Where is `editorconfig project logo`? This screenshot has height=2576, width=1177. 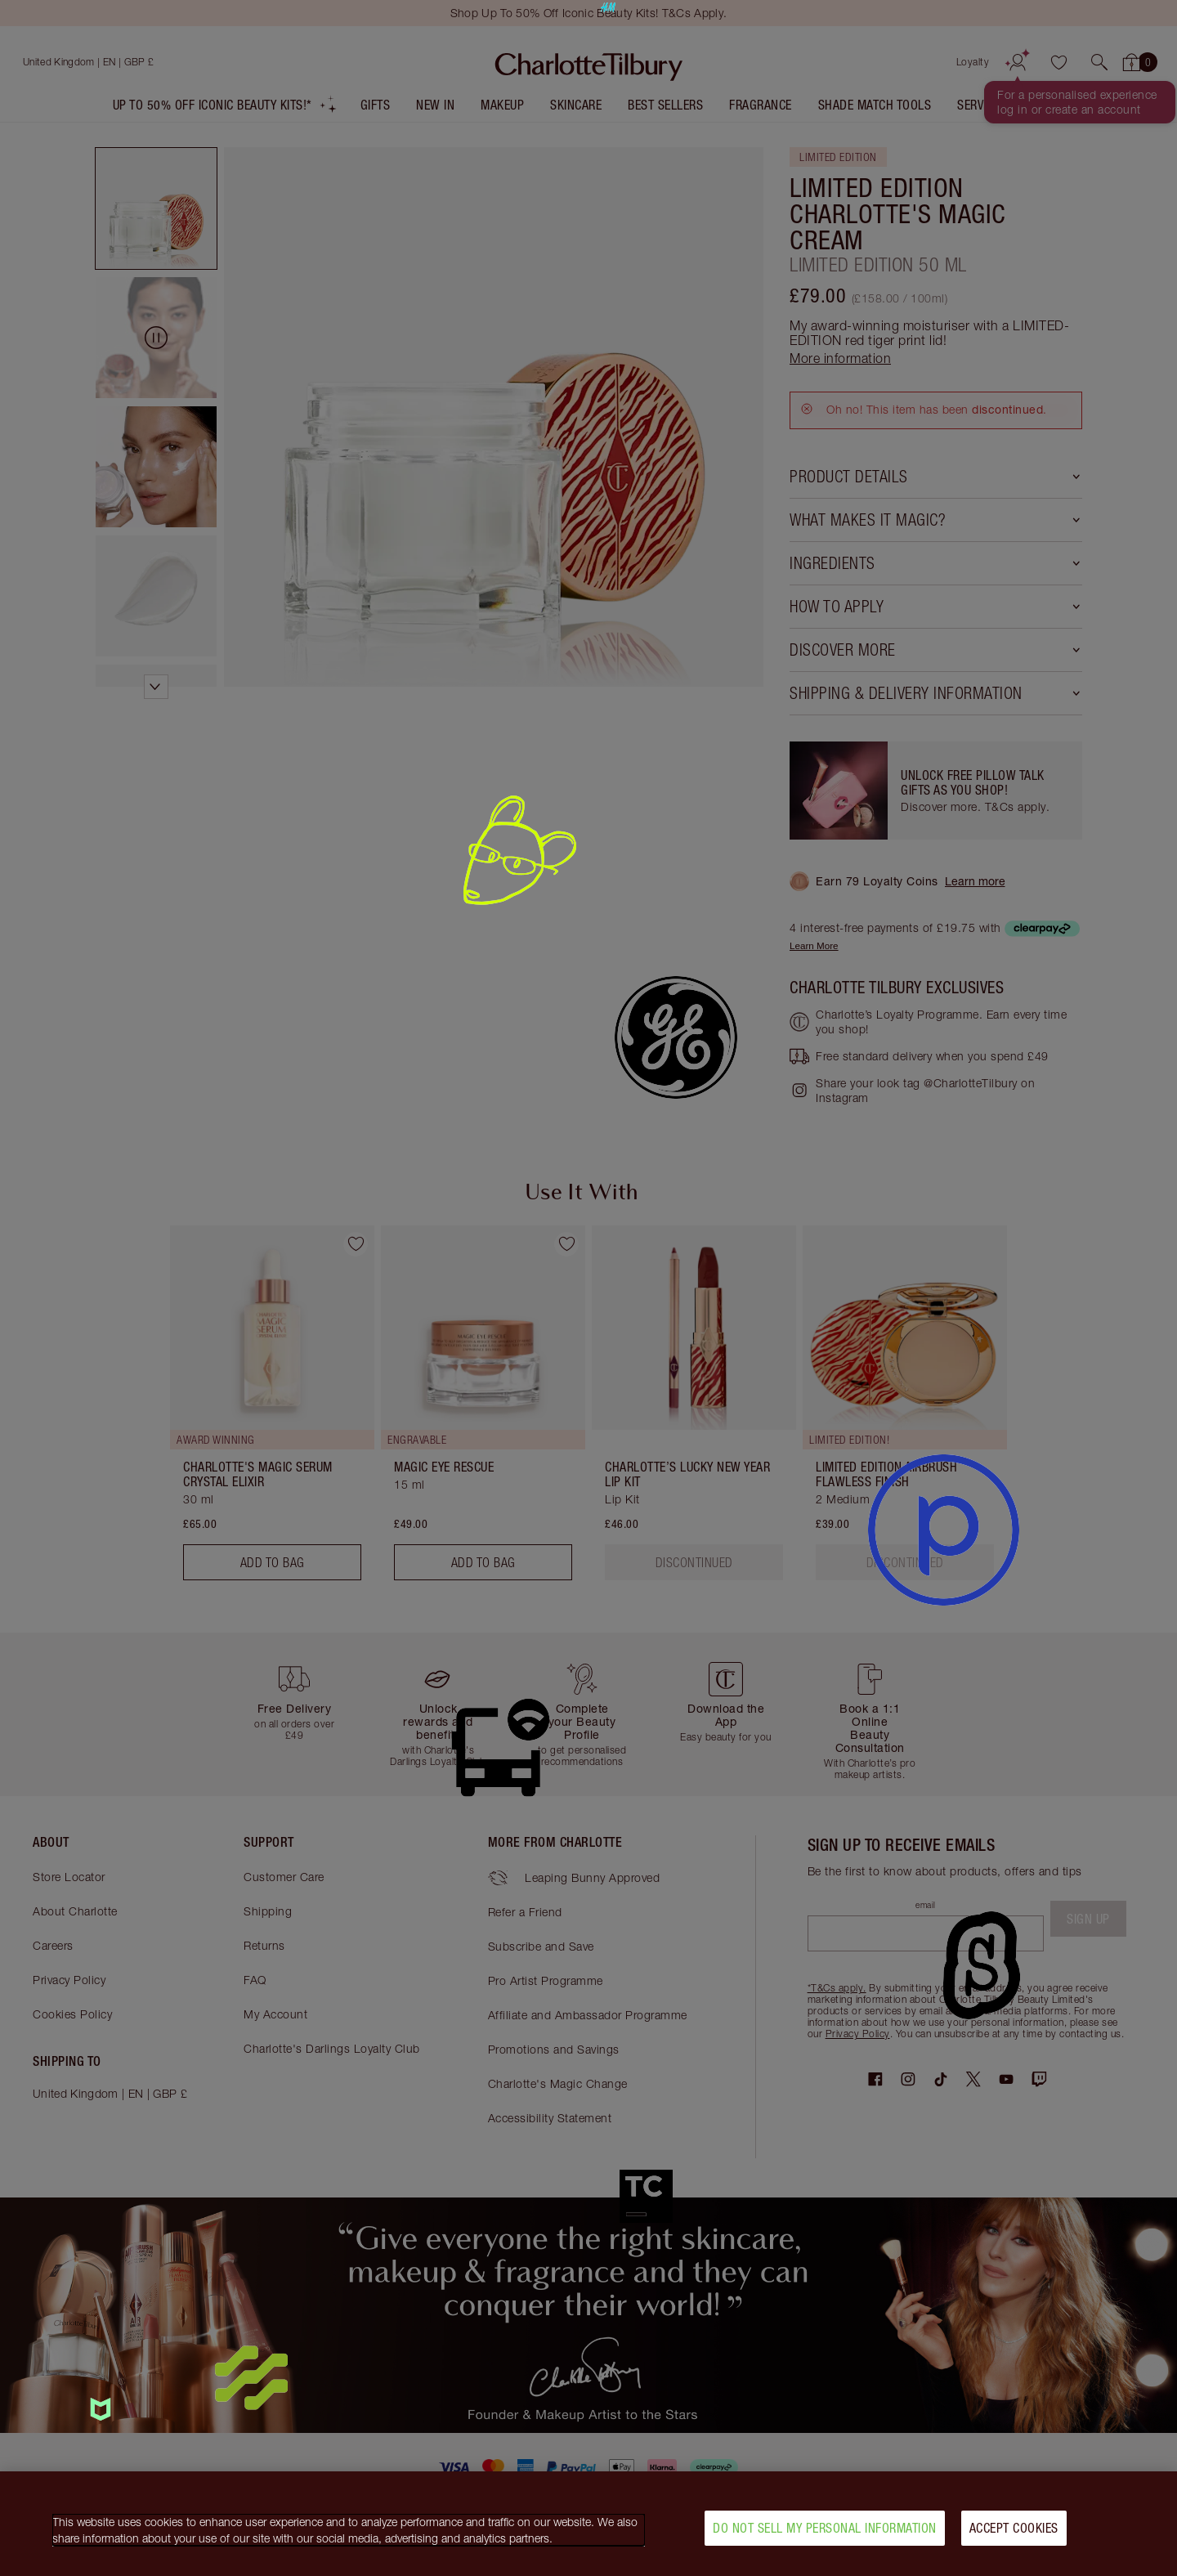
editorconfig project logo is located at coordinates (520, 850).